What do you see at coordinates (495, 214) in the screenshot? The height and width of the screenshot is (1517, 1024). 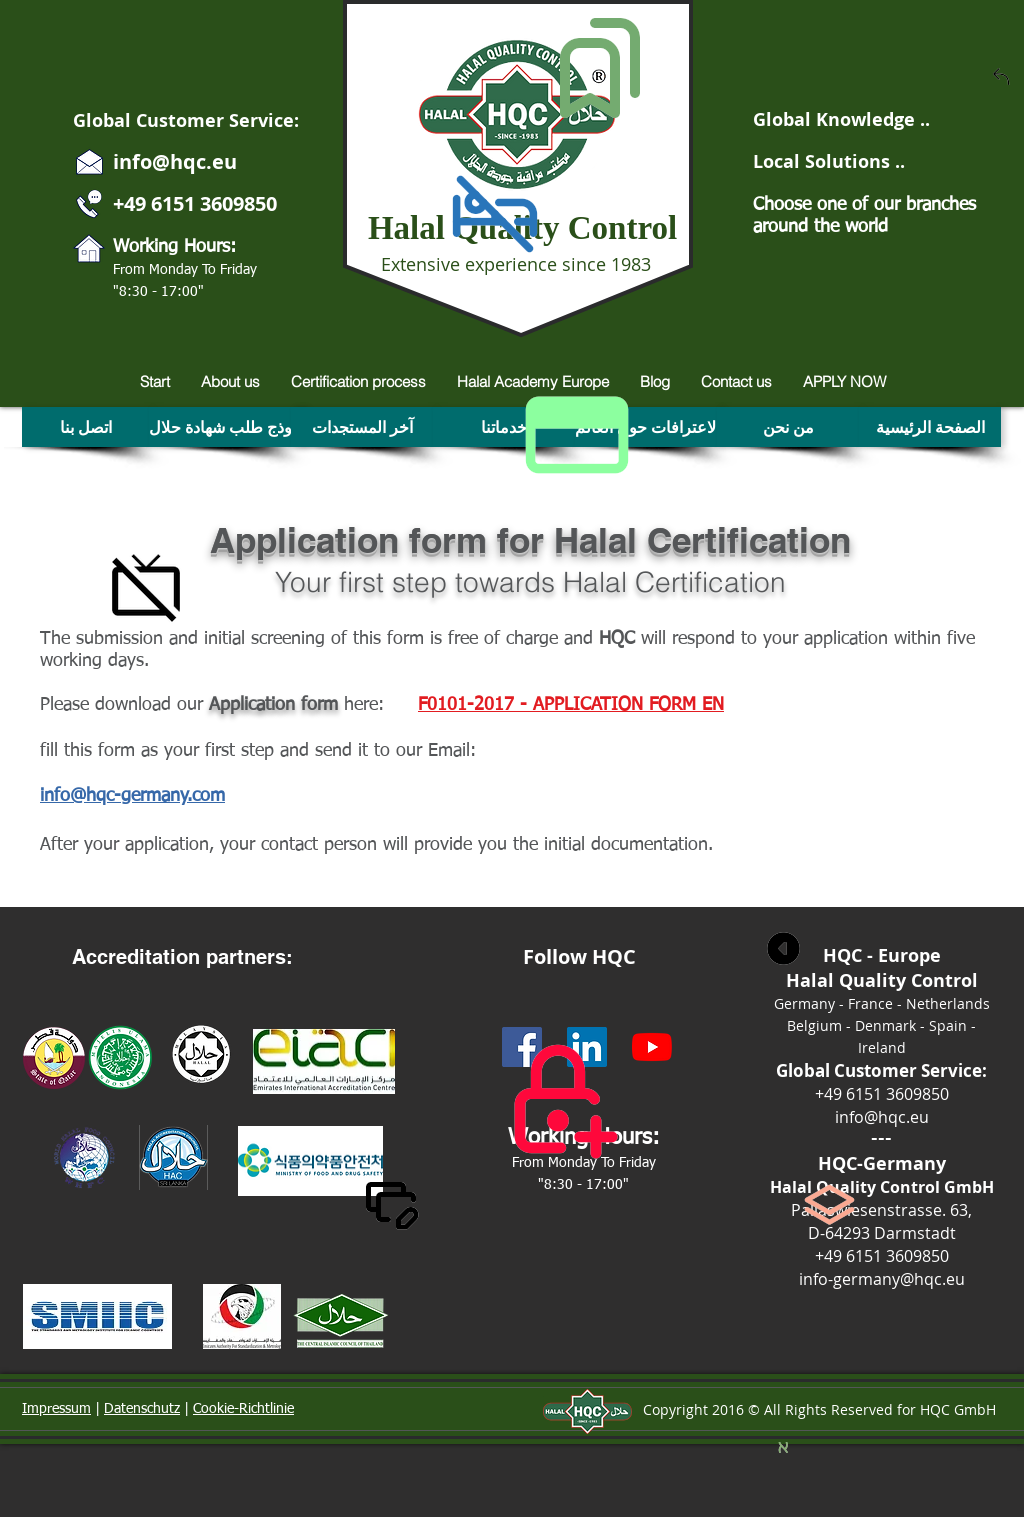 I see `no sleeping accommodations available` at bounding box center [495, 214].